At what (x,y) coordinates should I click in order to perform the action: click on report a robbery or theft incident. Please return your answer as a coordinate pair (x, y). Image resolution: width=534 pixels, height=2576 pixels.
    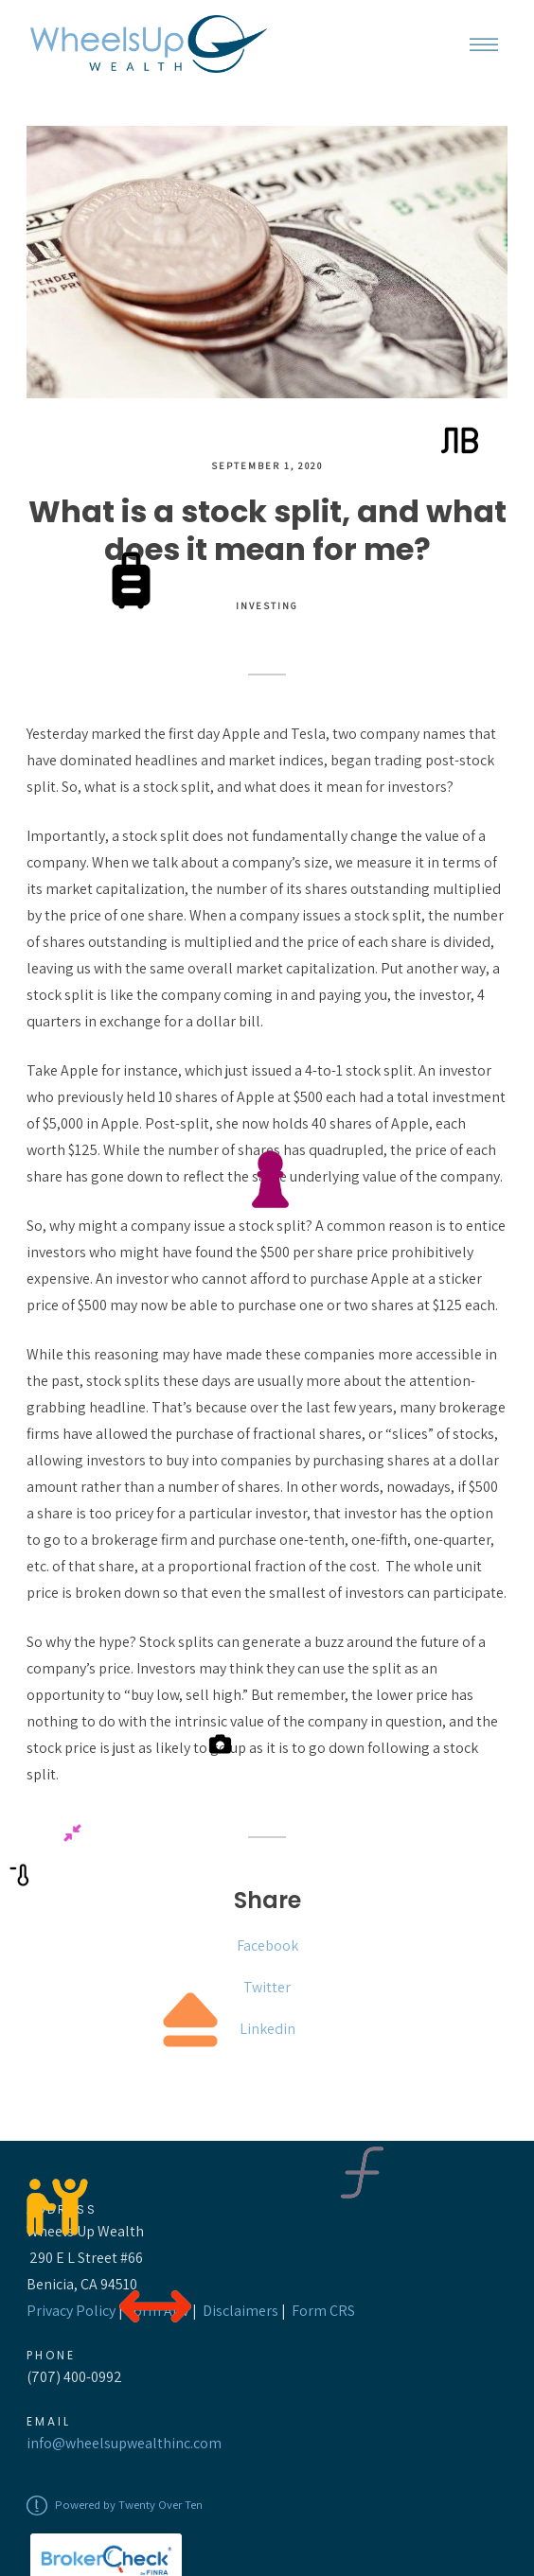
    Looking at the image, I should click on (58, 2207).